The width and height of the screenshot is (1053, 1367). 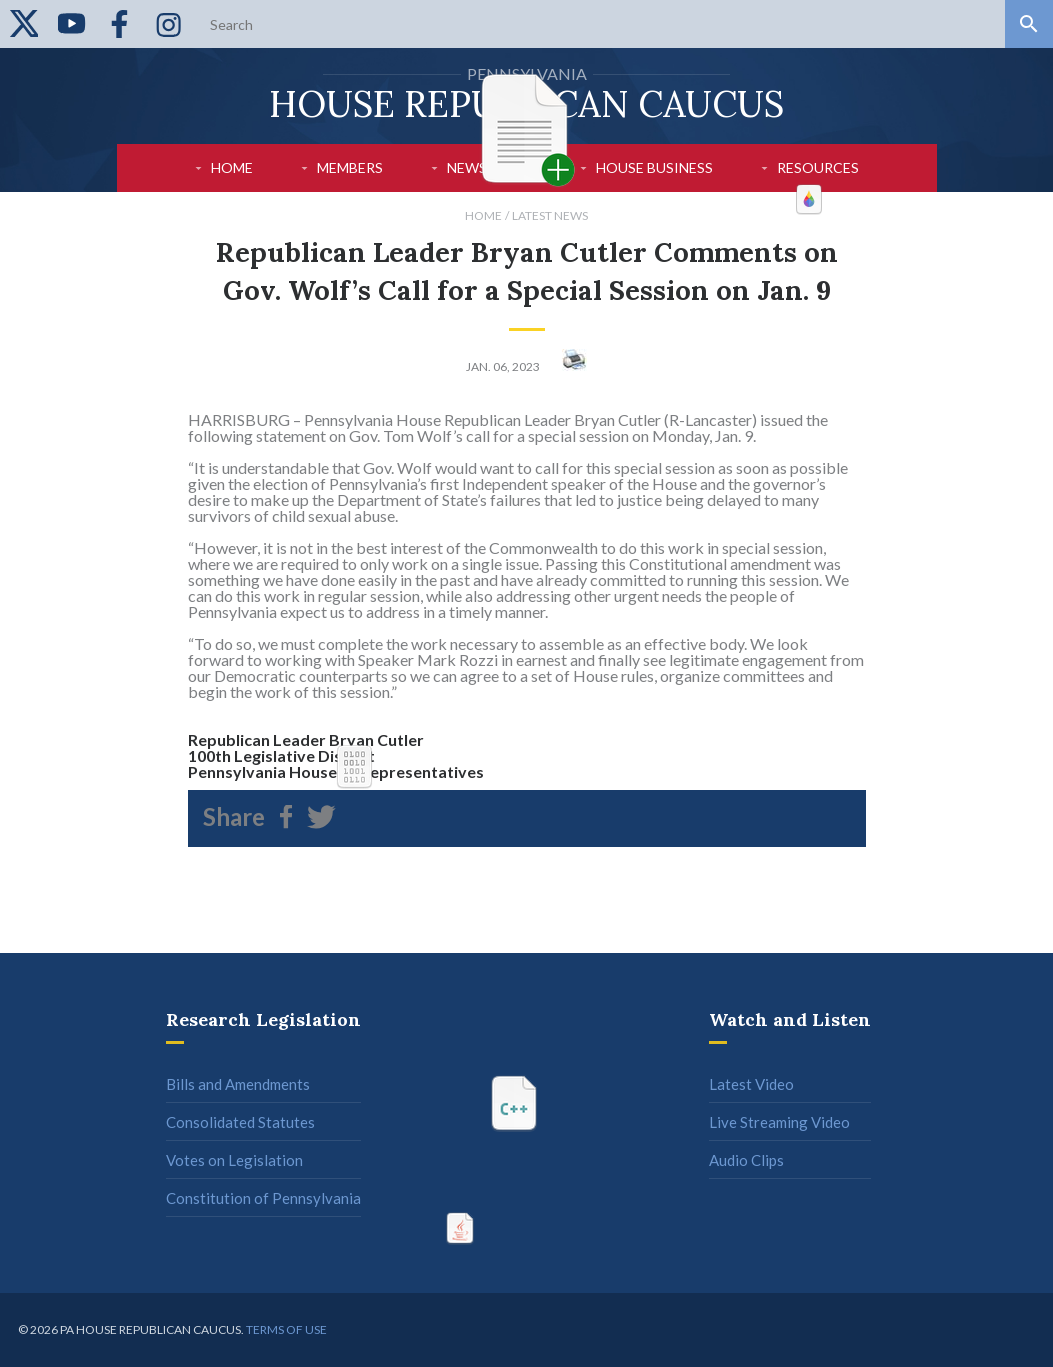 I want to click on an ICC color profile file, so click(x=809, y=199).